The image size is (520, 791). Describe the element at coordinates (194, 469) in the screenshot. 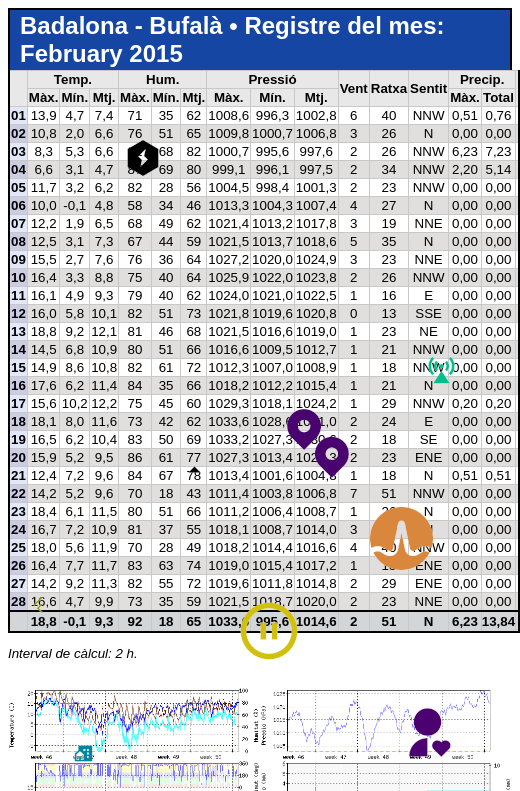

I see `expand or show more content above` at that location.